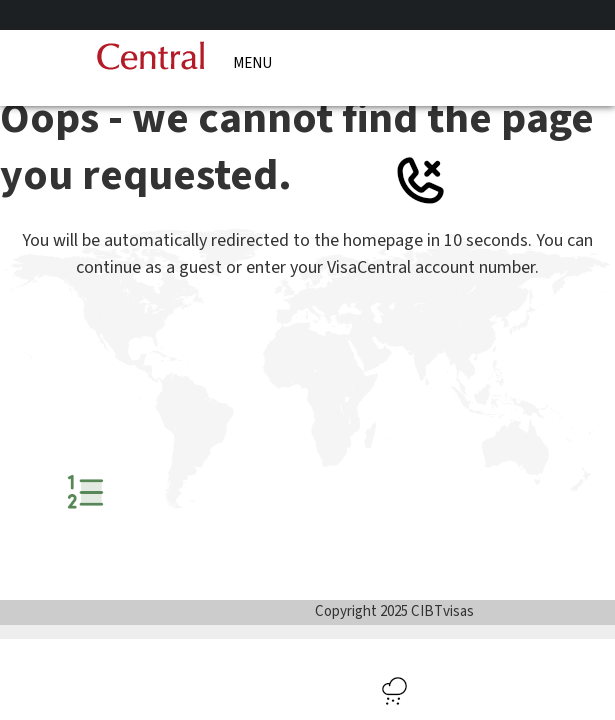 This screenshot has width=615, height=720. I want to click on create a numbered list, so click(85, 492).